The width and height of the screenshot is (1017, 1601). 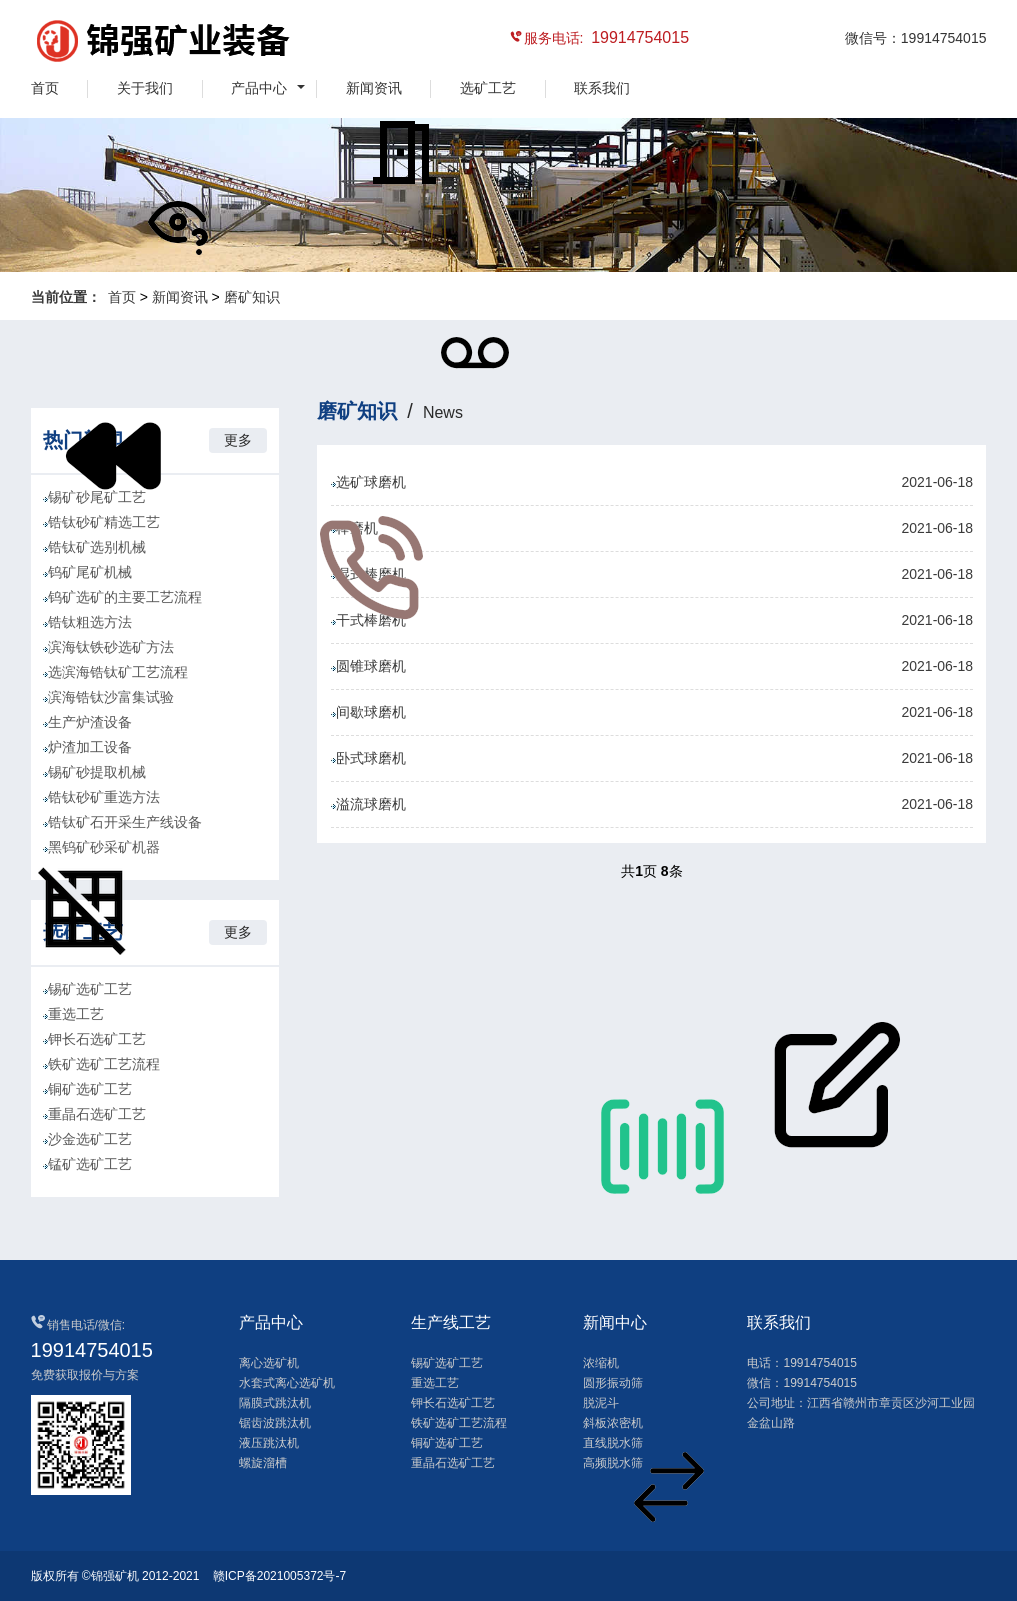 I want to click on access voicemail messages, so click(x=475, y=354).